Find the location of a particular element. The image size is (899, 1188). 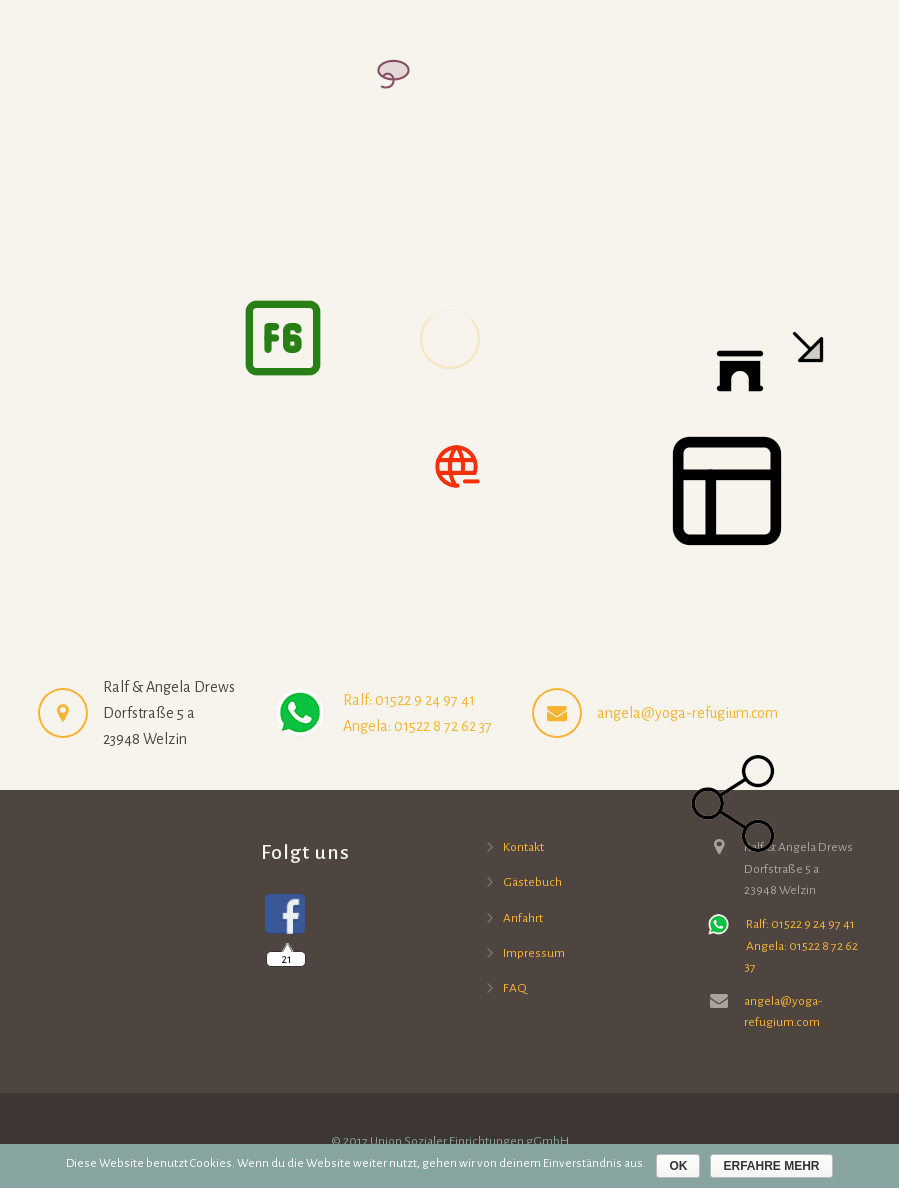

change page layout or view is located at coordinates (727, 491).